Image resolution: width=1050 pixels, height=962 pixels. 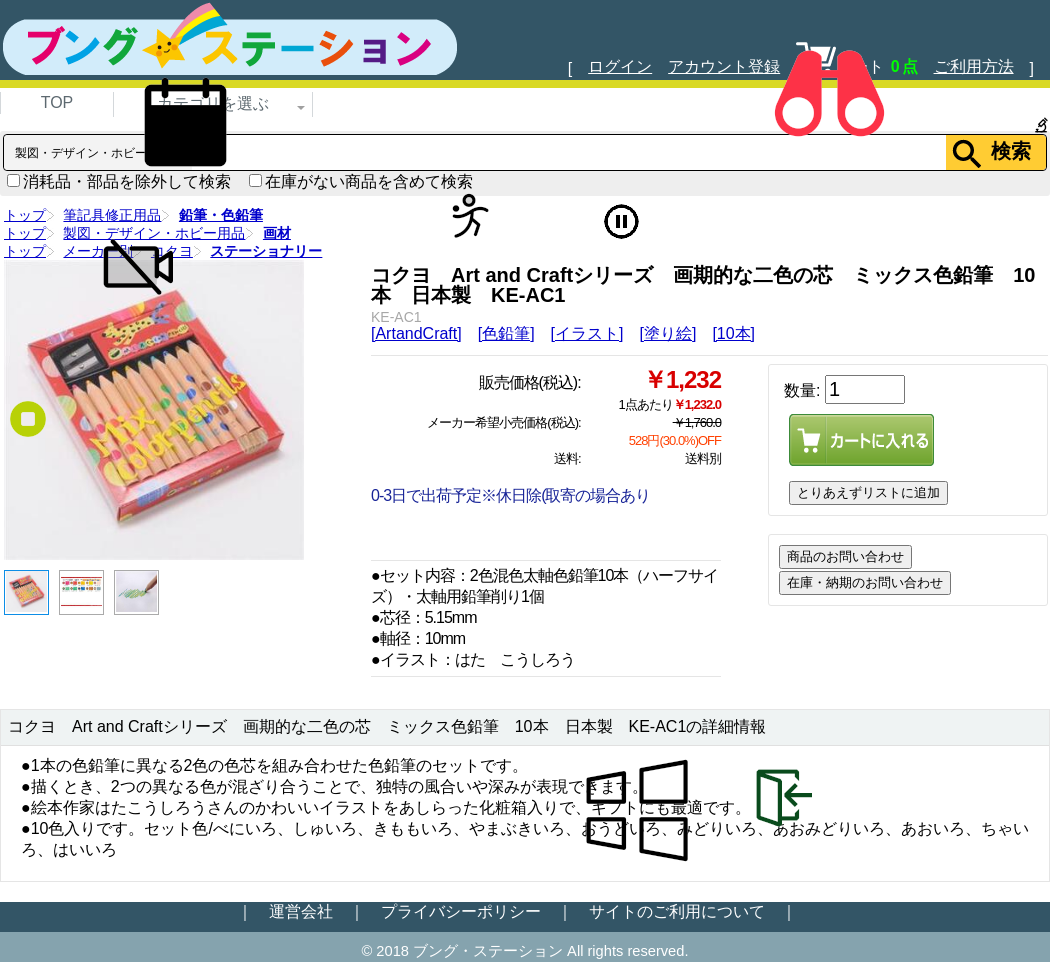 I want to click on search or explore content, so click(x=829, y=93).